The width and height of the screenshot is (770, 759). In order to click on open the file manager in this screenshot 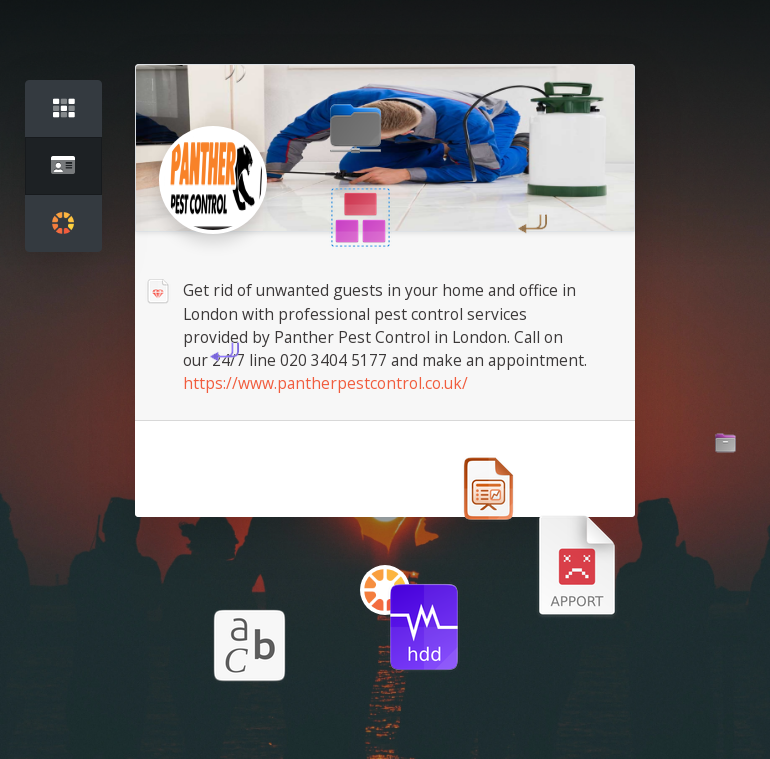, I will do `click(725, 442)`.